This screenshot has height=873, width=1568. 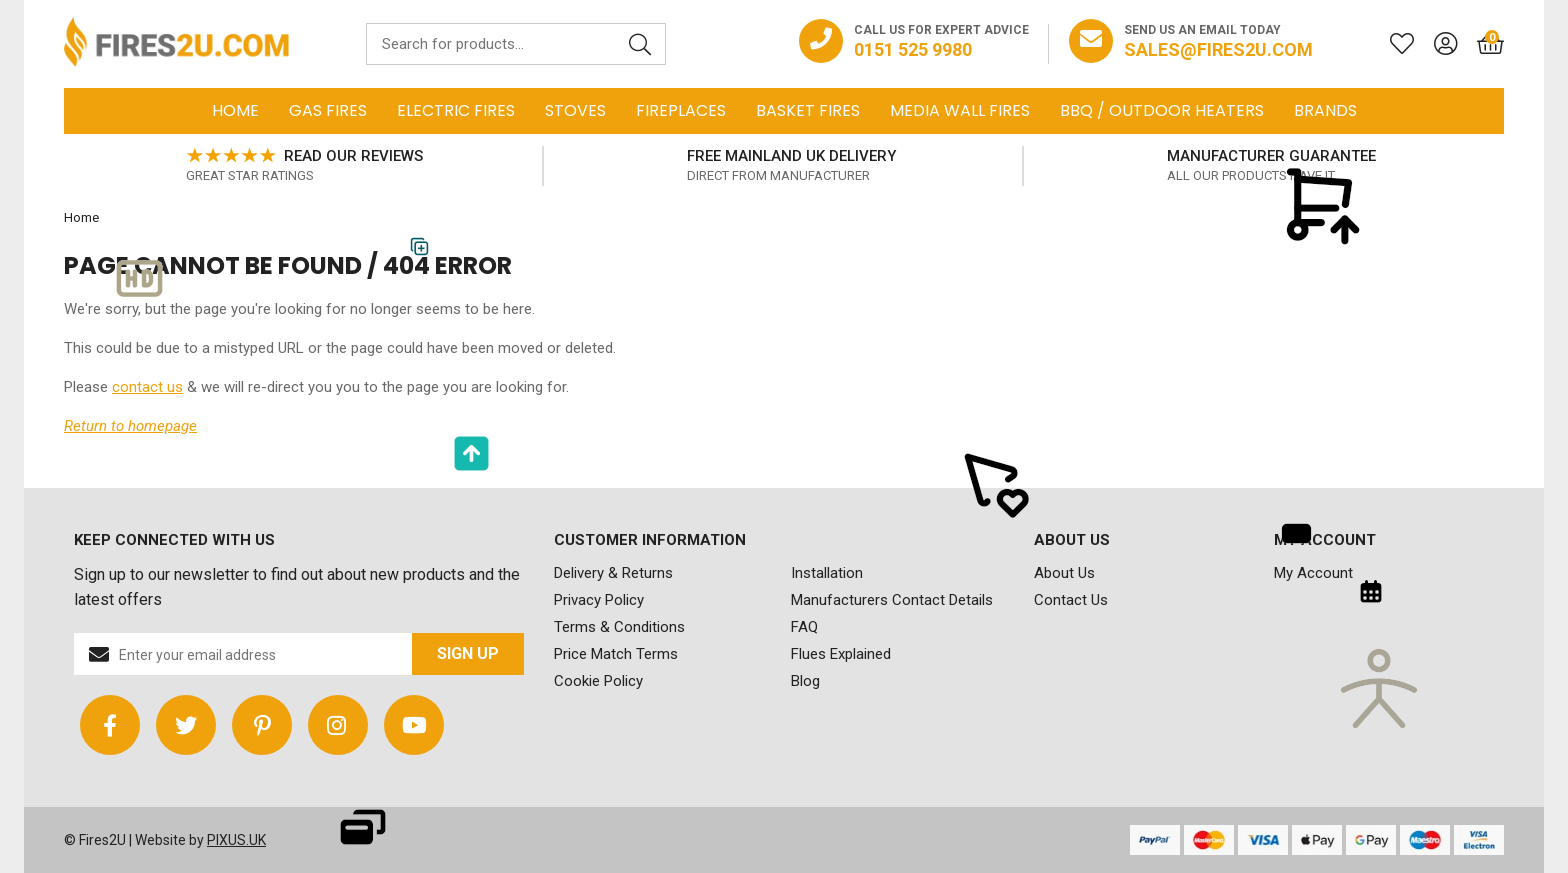 What do you see at coordinates (419, 246) in the screenshot?
I see `duplicate and add new item` at bounding box center [419, 246].